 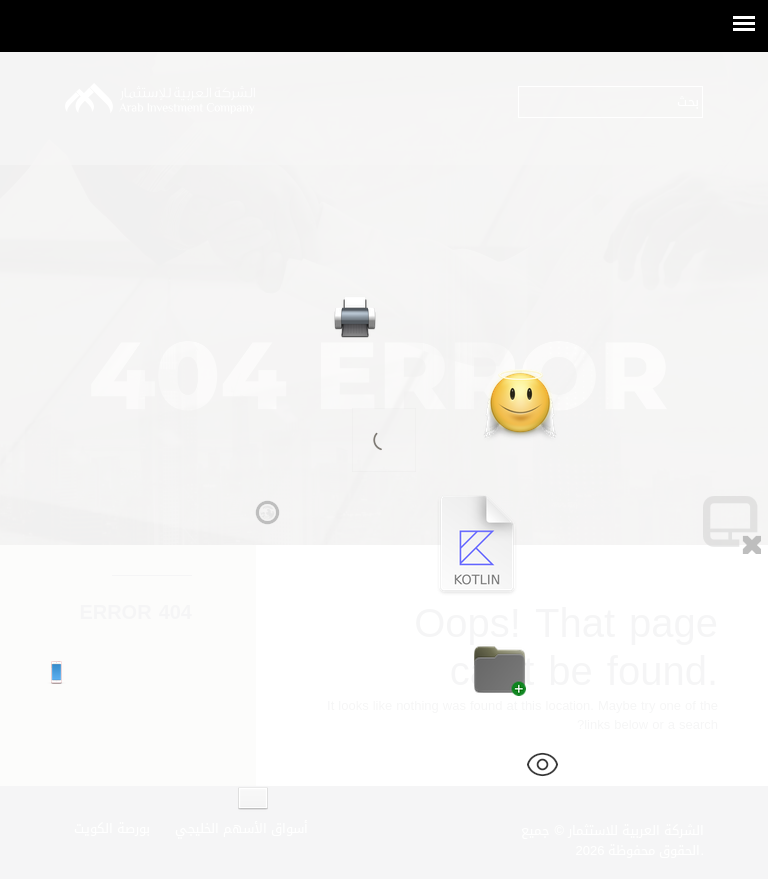 What do you see at coordinates (253, 798) in the screenshot?
I see `generic bluetooth device placeholder` at bounding box center [253, 798].